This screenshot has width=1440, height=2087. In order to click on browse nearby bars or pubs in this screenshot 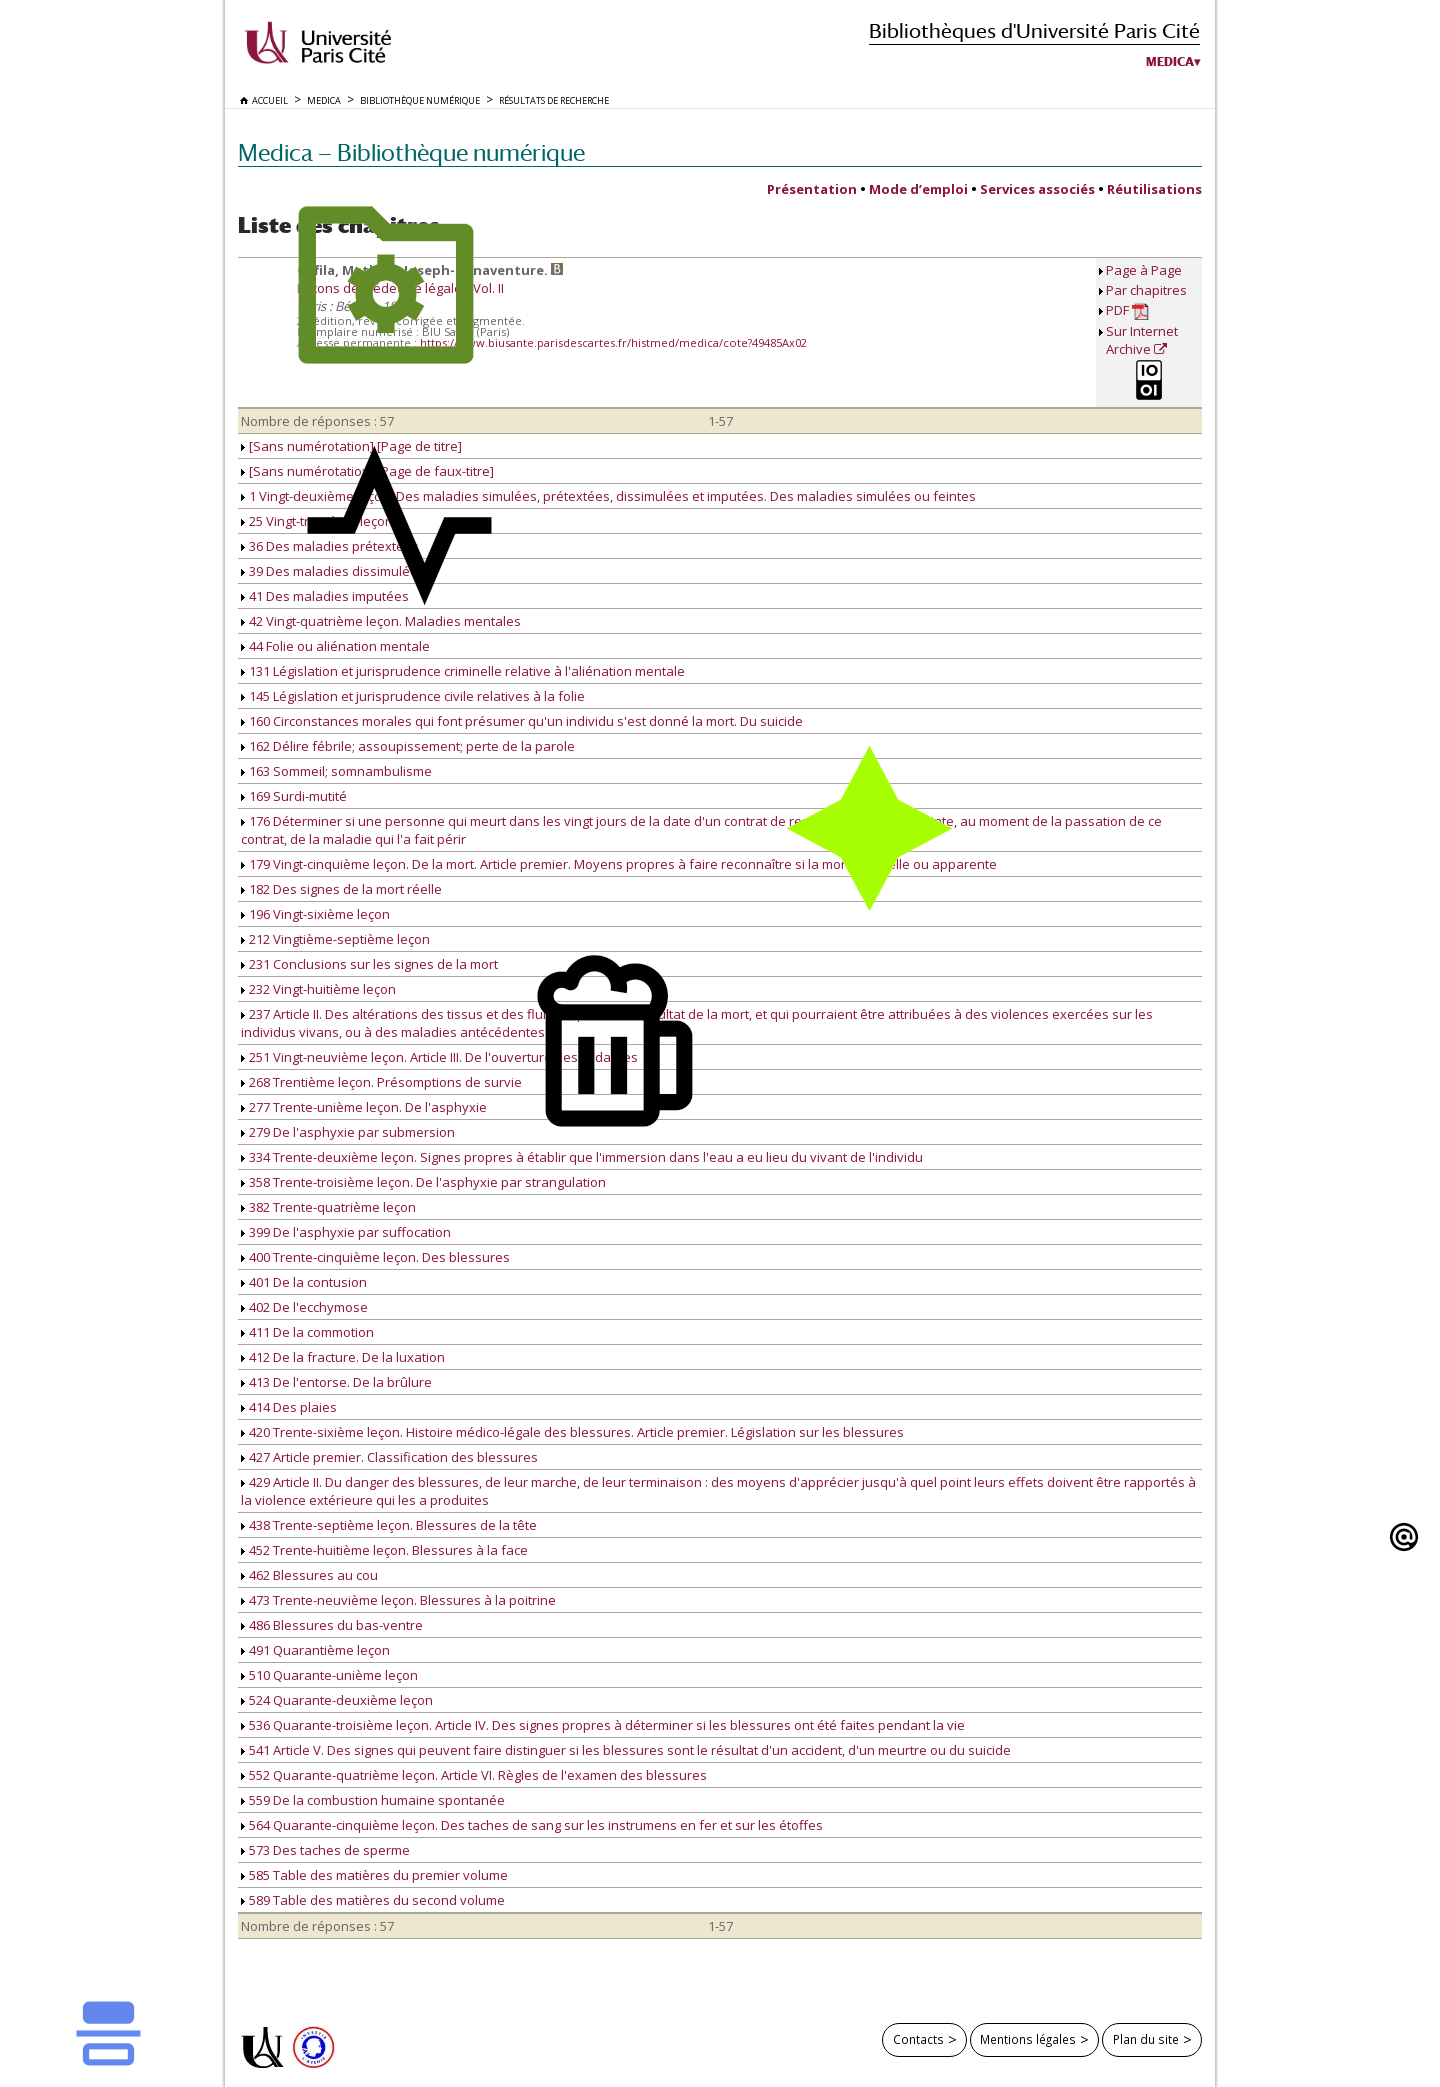, I will do `click(619, 1045)`.